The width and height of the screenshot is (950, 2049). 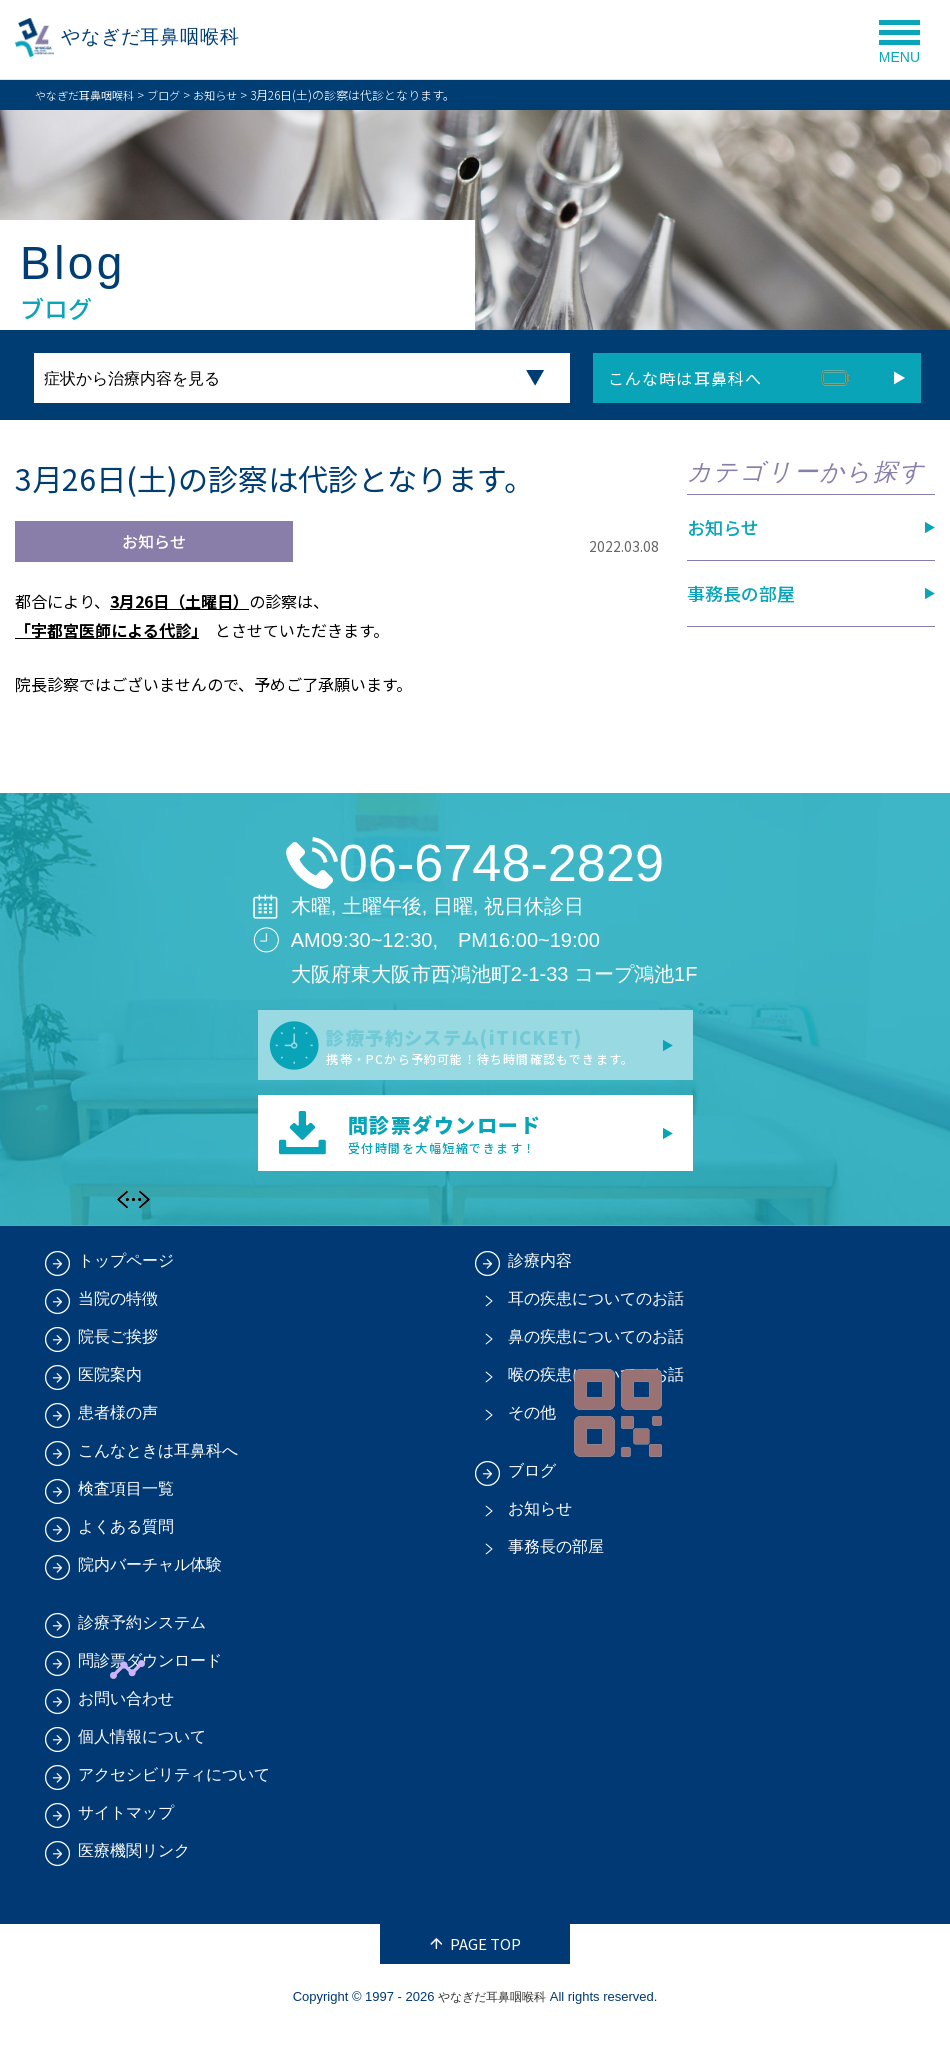 I want to click on indicates code is processing or compiling, so click(x=133, y=1199).